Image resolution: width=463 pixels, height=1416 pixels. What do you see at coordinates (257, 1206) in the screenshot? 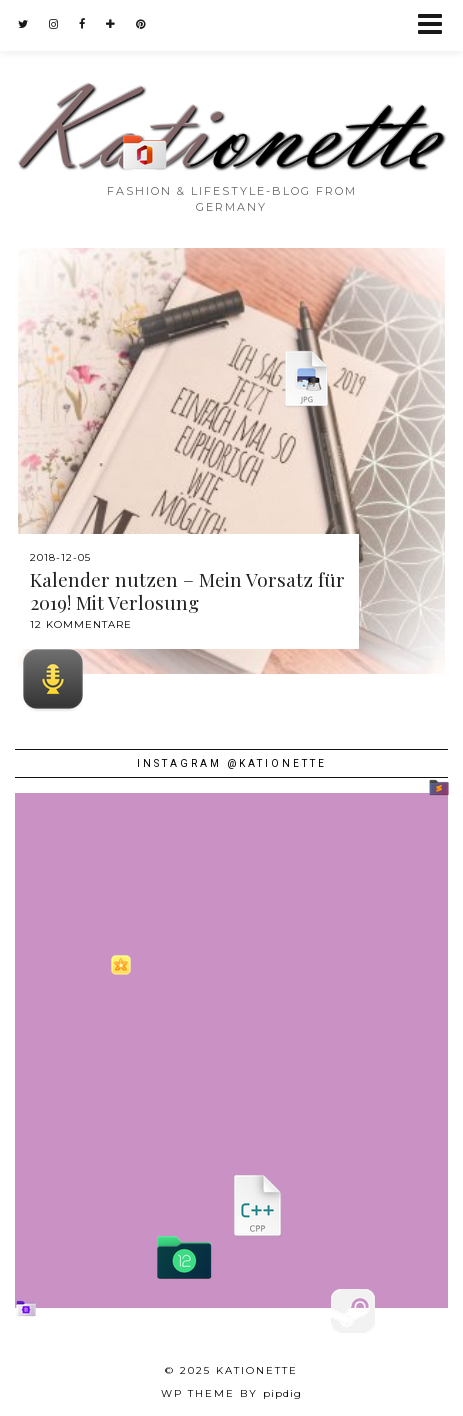
I see `a C++ source code file` at bounding box center [257, 1206].